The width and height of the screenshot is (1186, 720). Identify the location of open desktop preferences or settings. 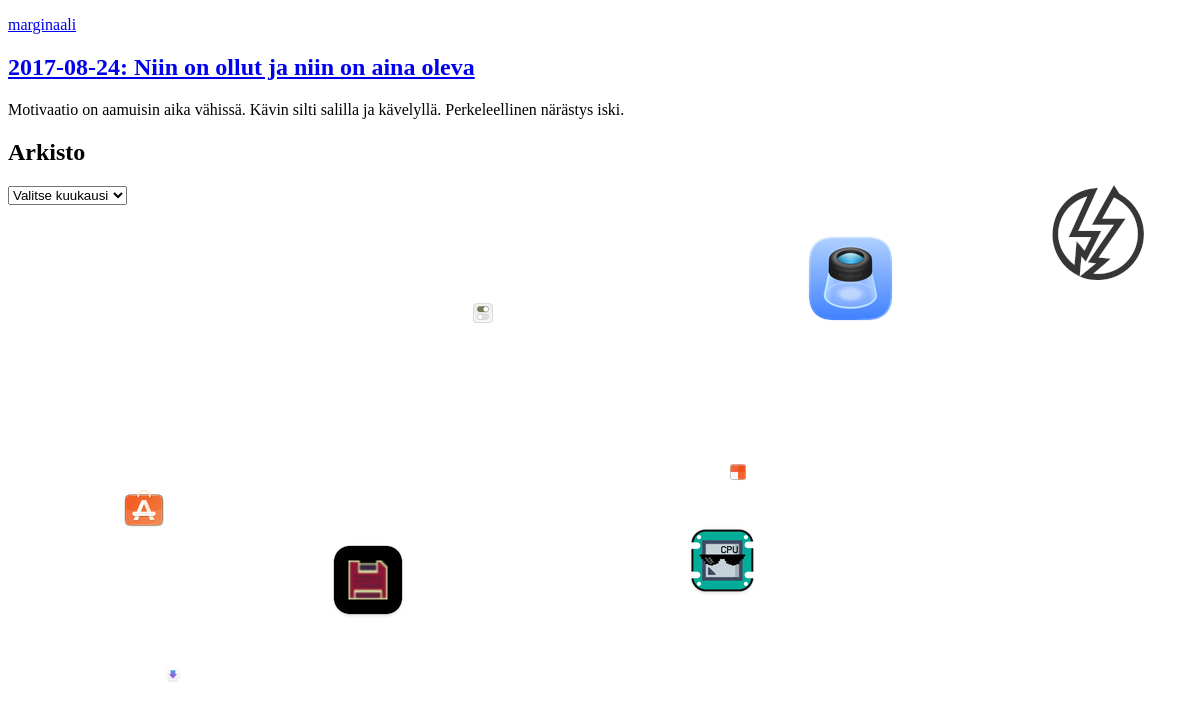
(483, 313).